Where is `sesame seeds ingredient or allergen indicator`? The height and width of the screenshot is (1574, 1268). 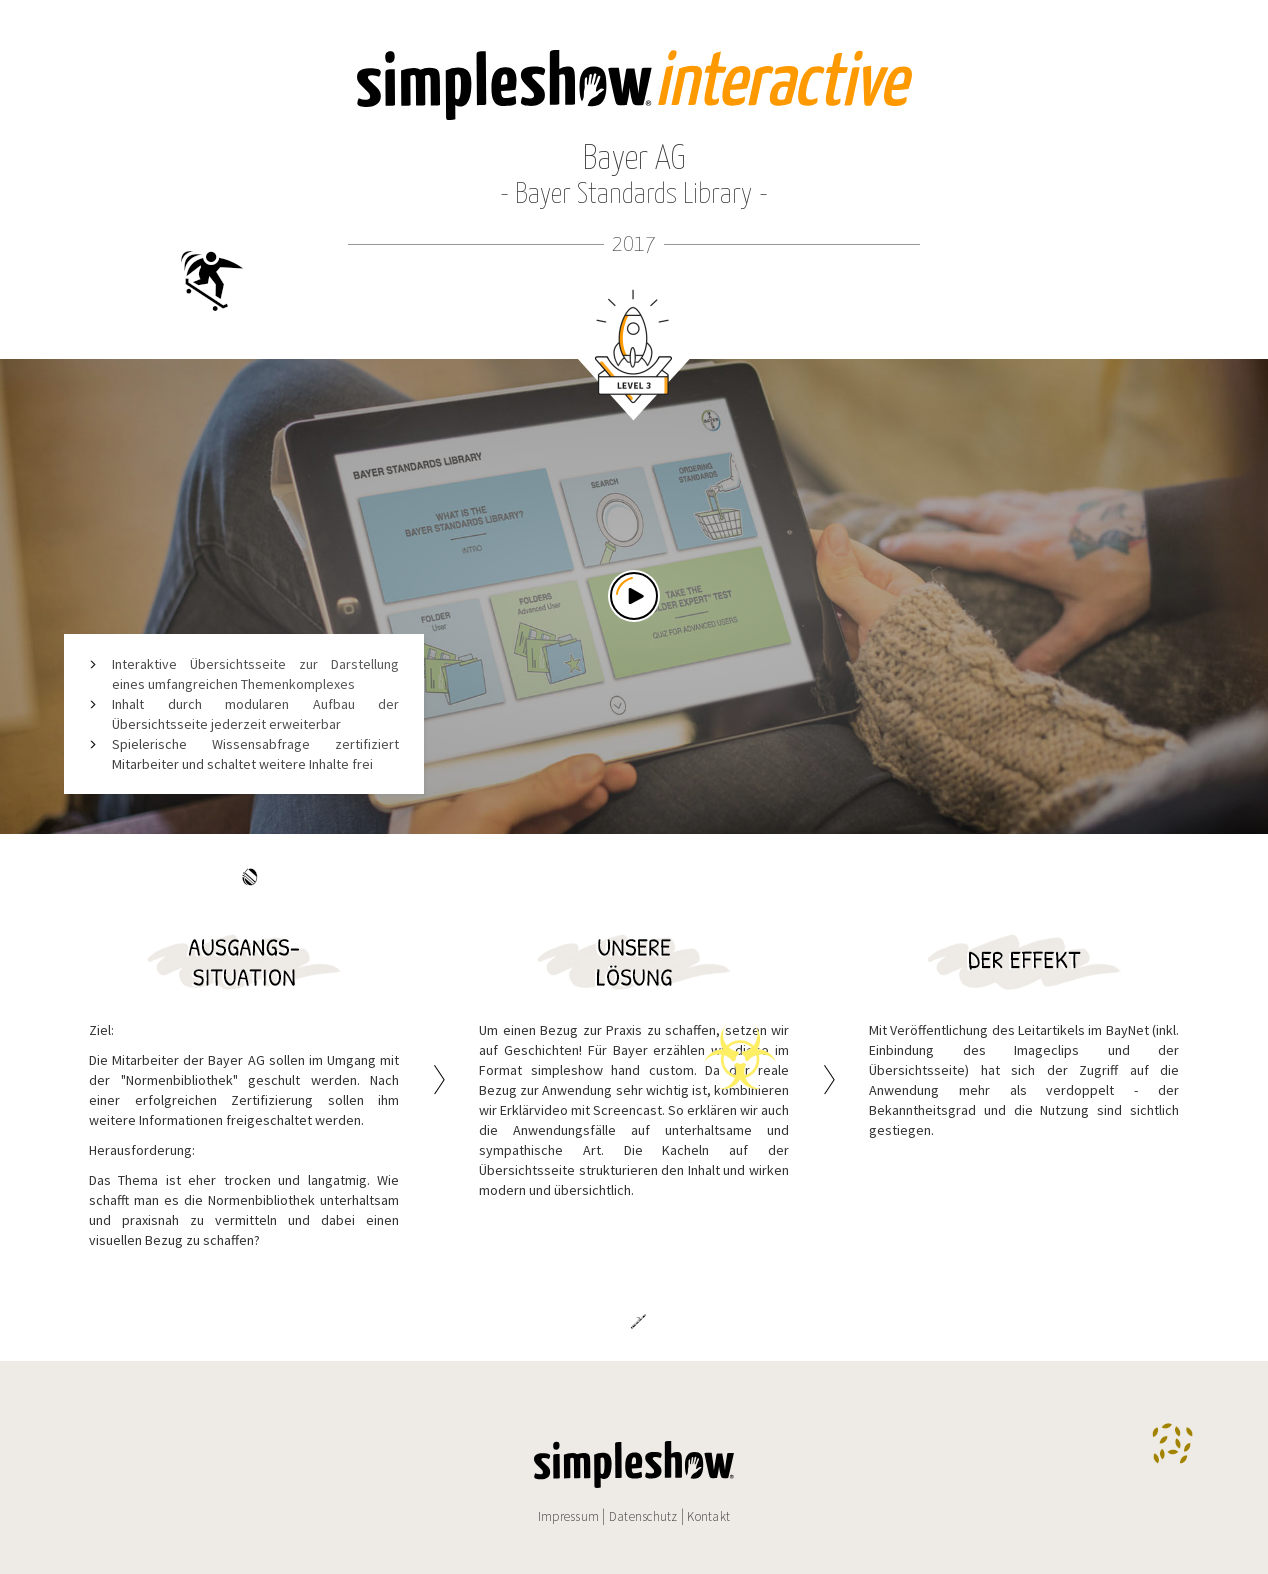 sesame seeds ingredient or allergen indicator is located at coordinates (1172, 1443).